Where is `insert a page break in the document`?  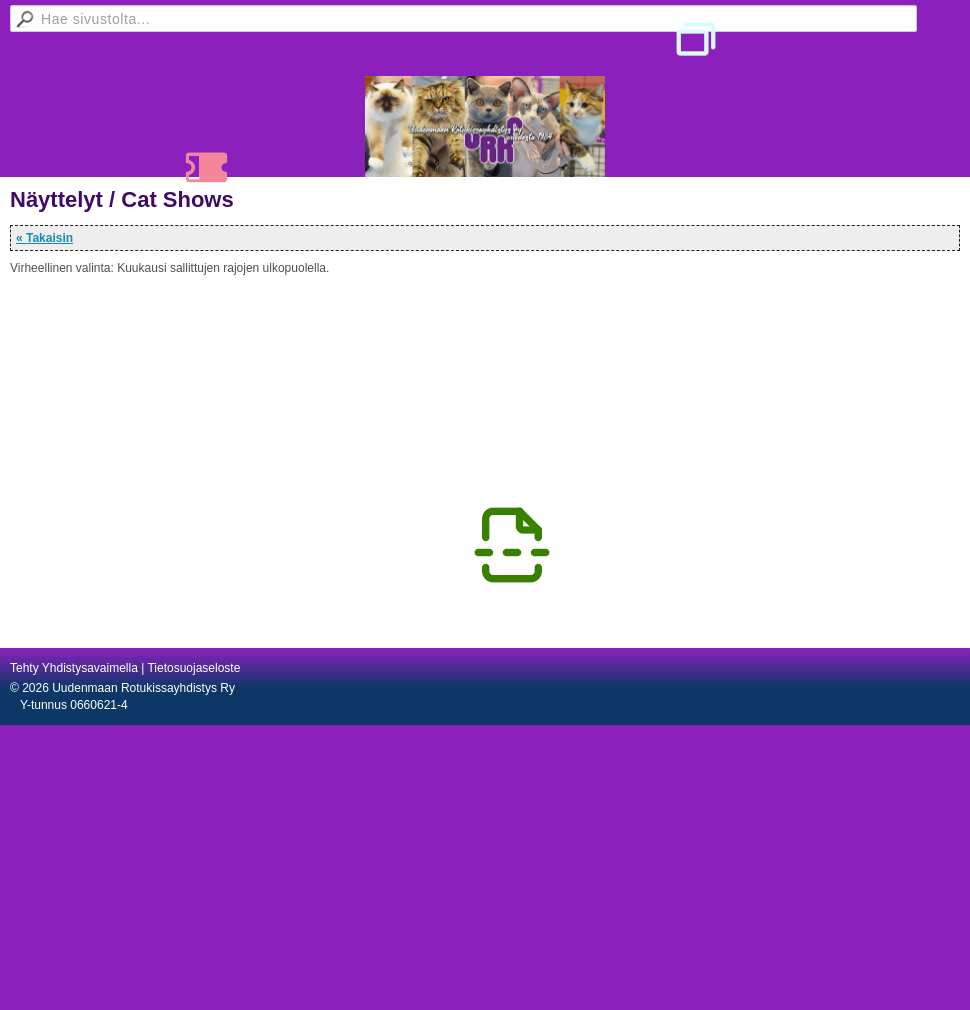
insert a page break in the document is located at coordinates (512, 545).